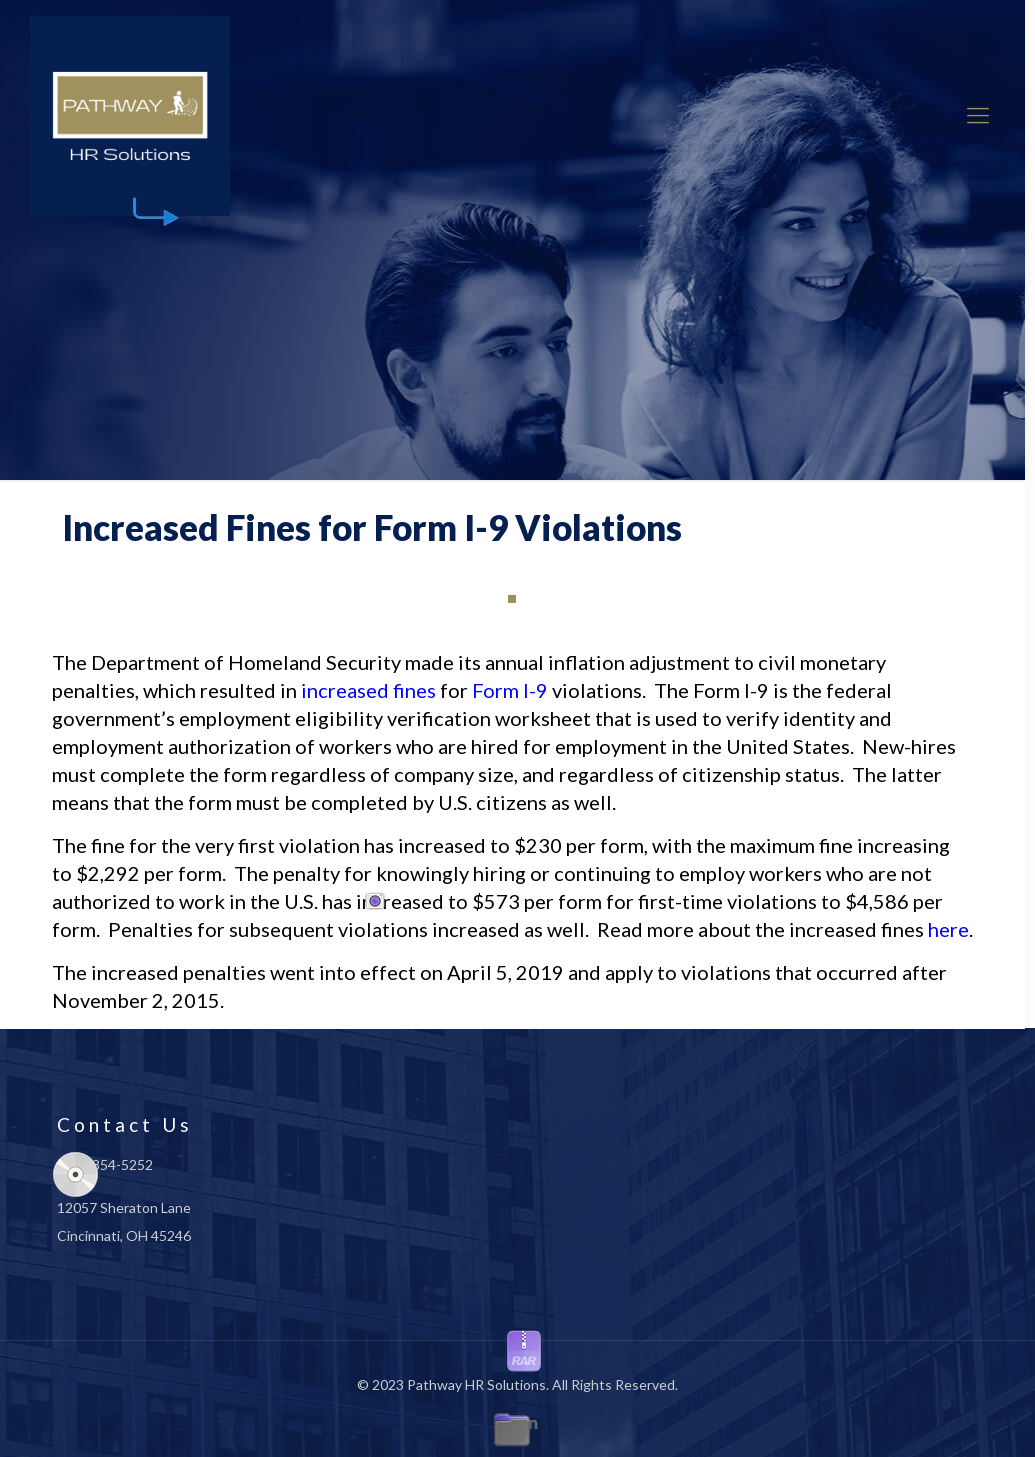 This screenshot has height=1457, width=1035. Describe the element at coordinates (156, 211) in the screenshot. I see `forward an email message` at that location.